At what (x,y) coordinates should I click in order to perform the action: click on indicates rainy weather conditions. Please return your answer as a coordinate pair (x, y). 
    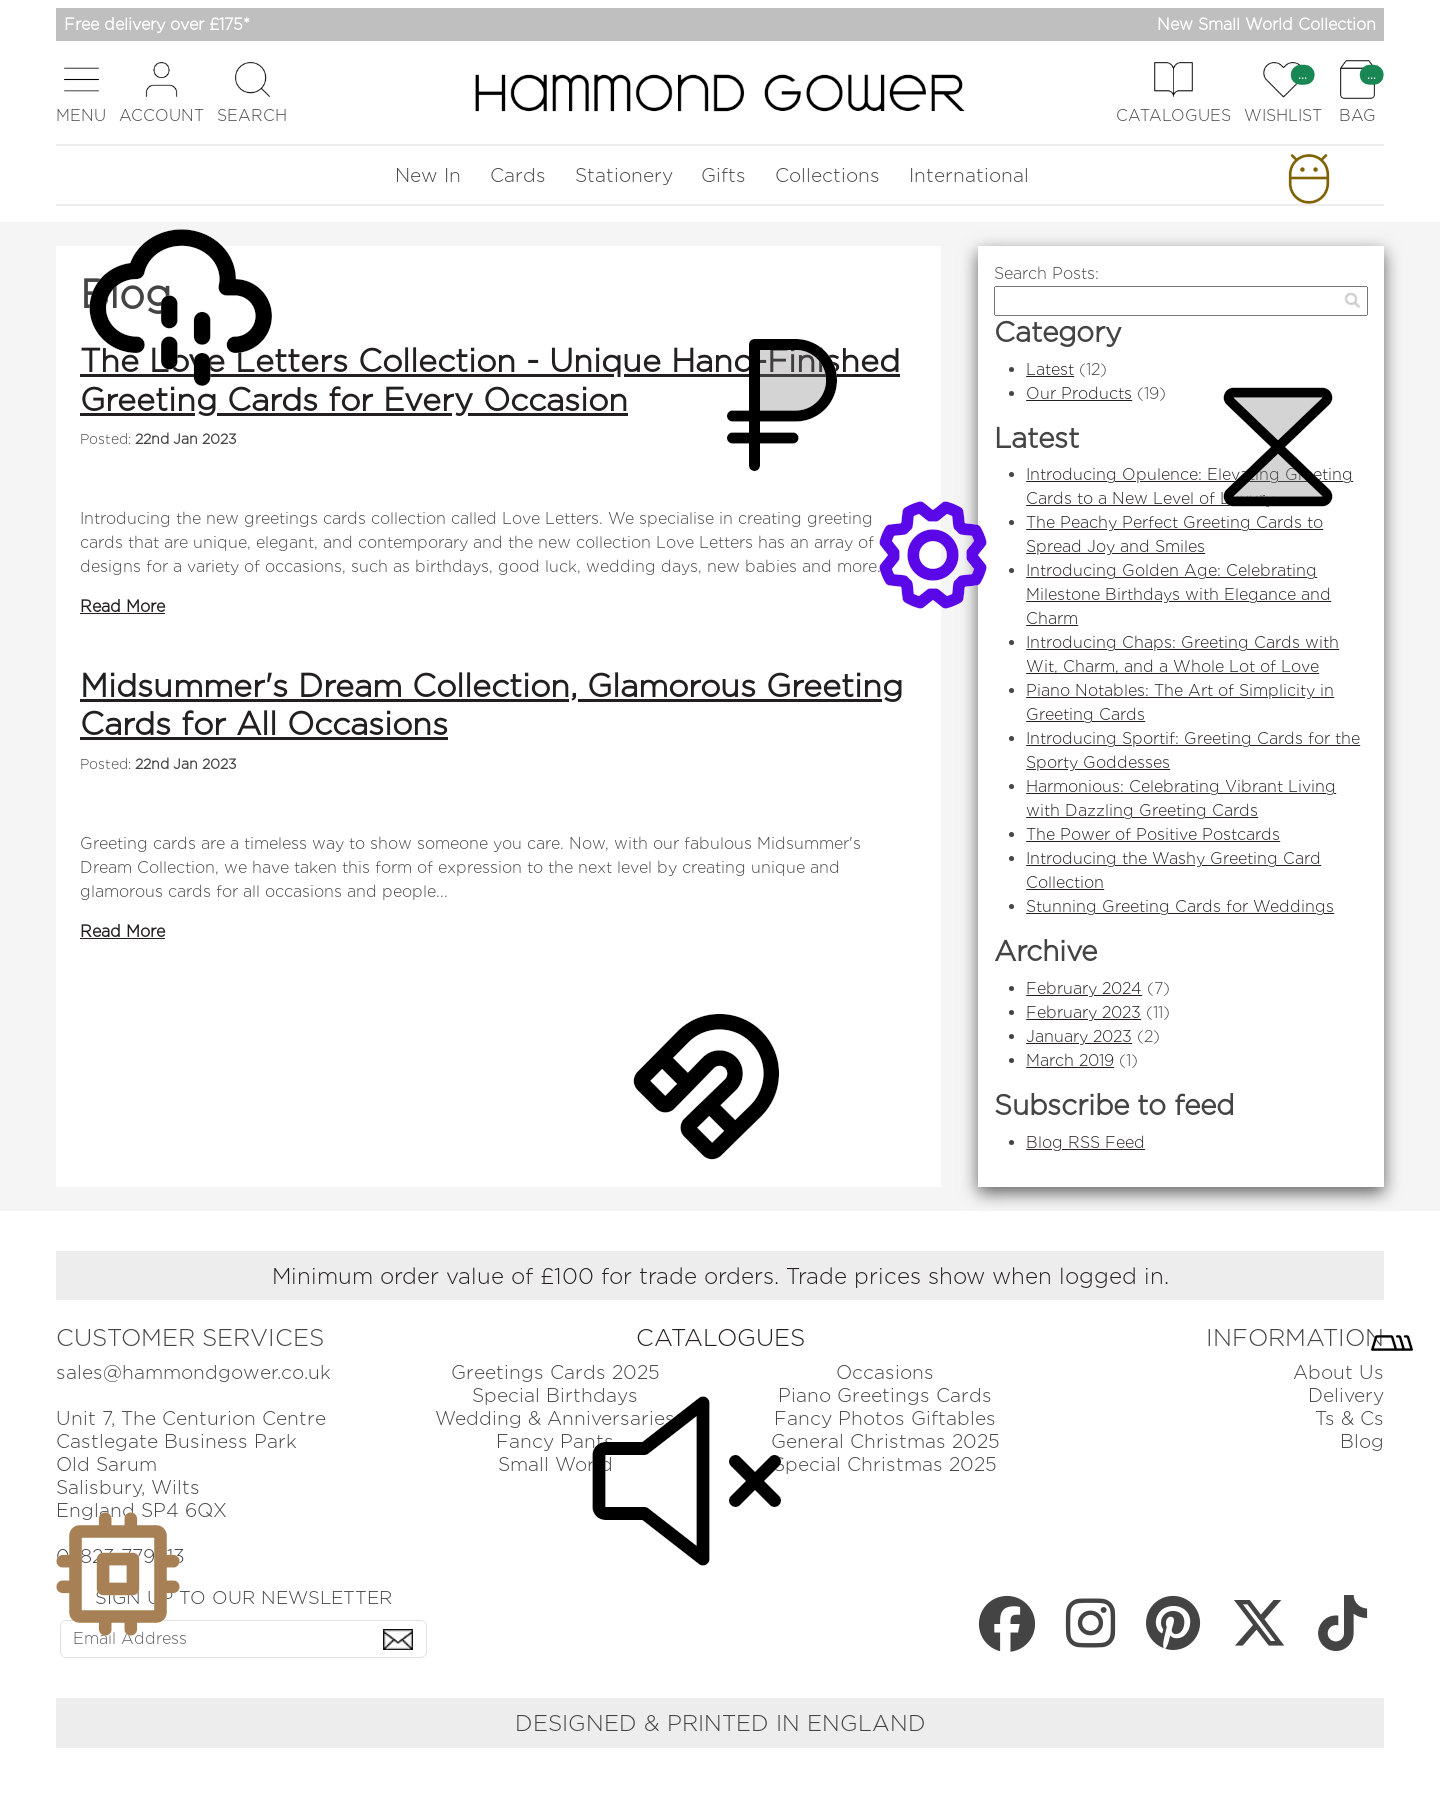
    Looking at the image, I should click on (177, 295).